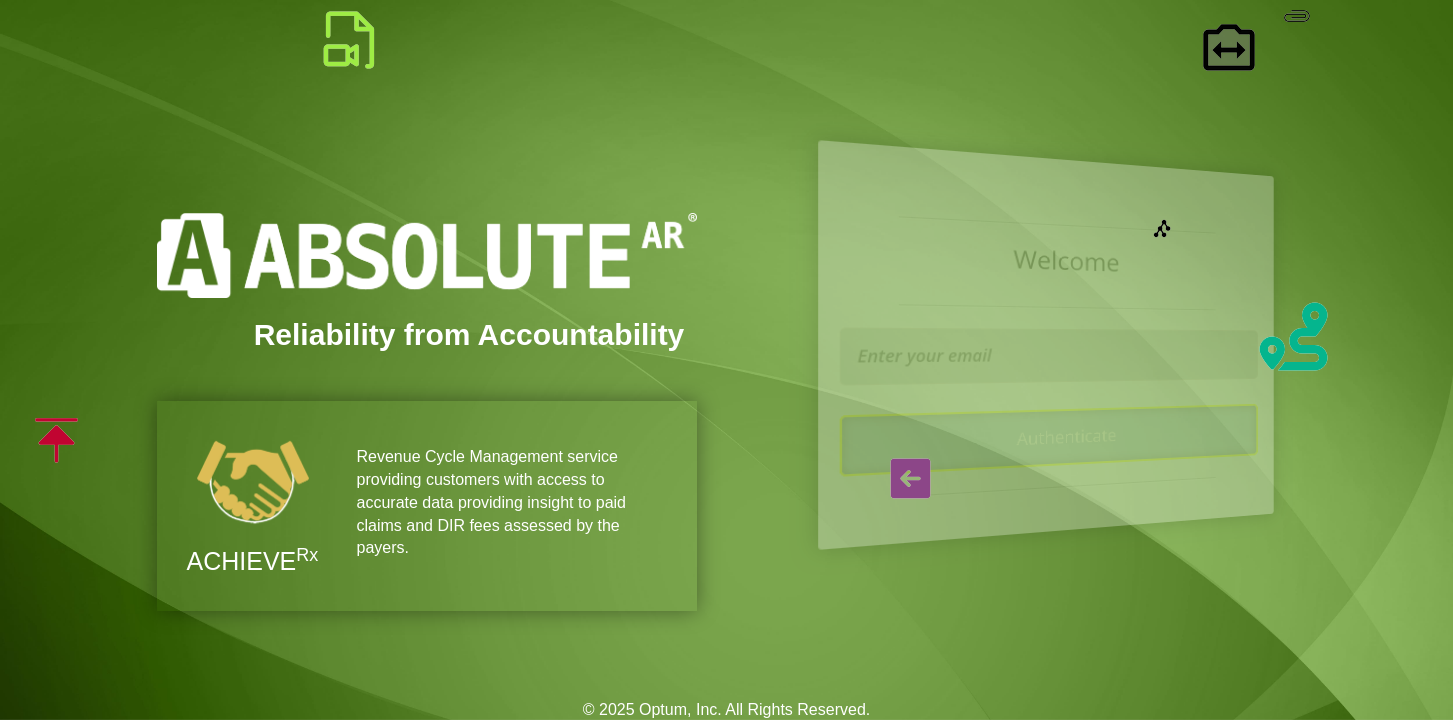 The width and height of the screenshot is (1453, 720). I want to click on switch between front and rear camera, so click(1229, 50).